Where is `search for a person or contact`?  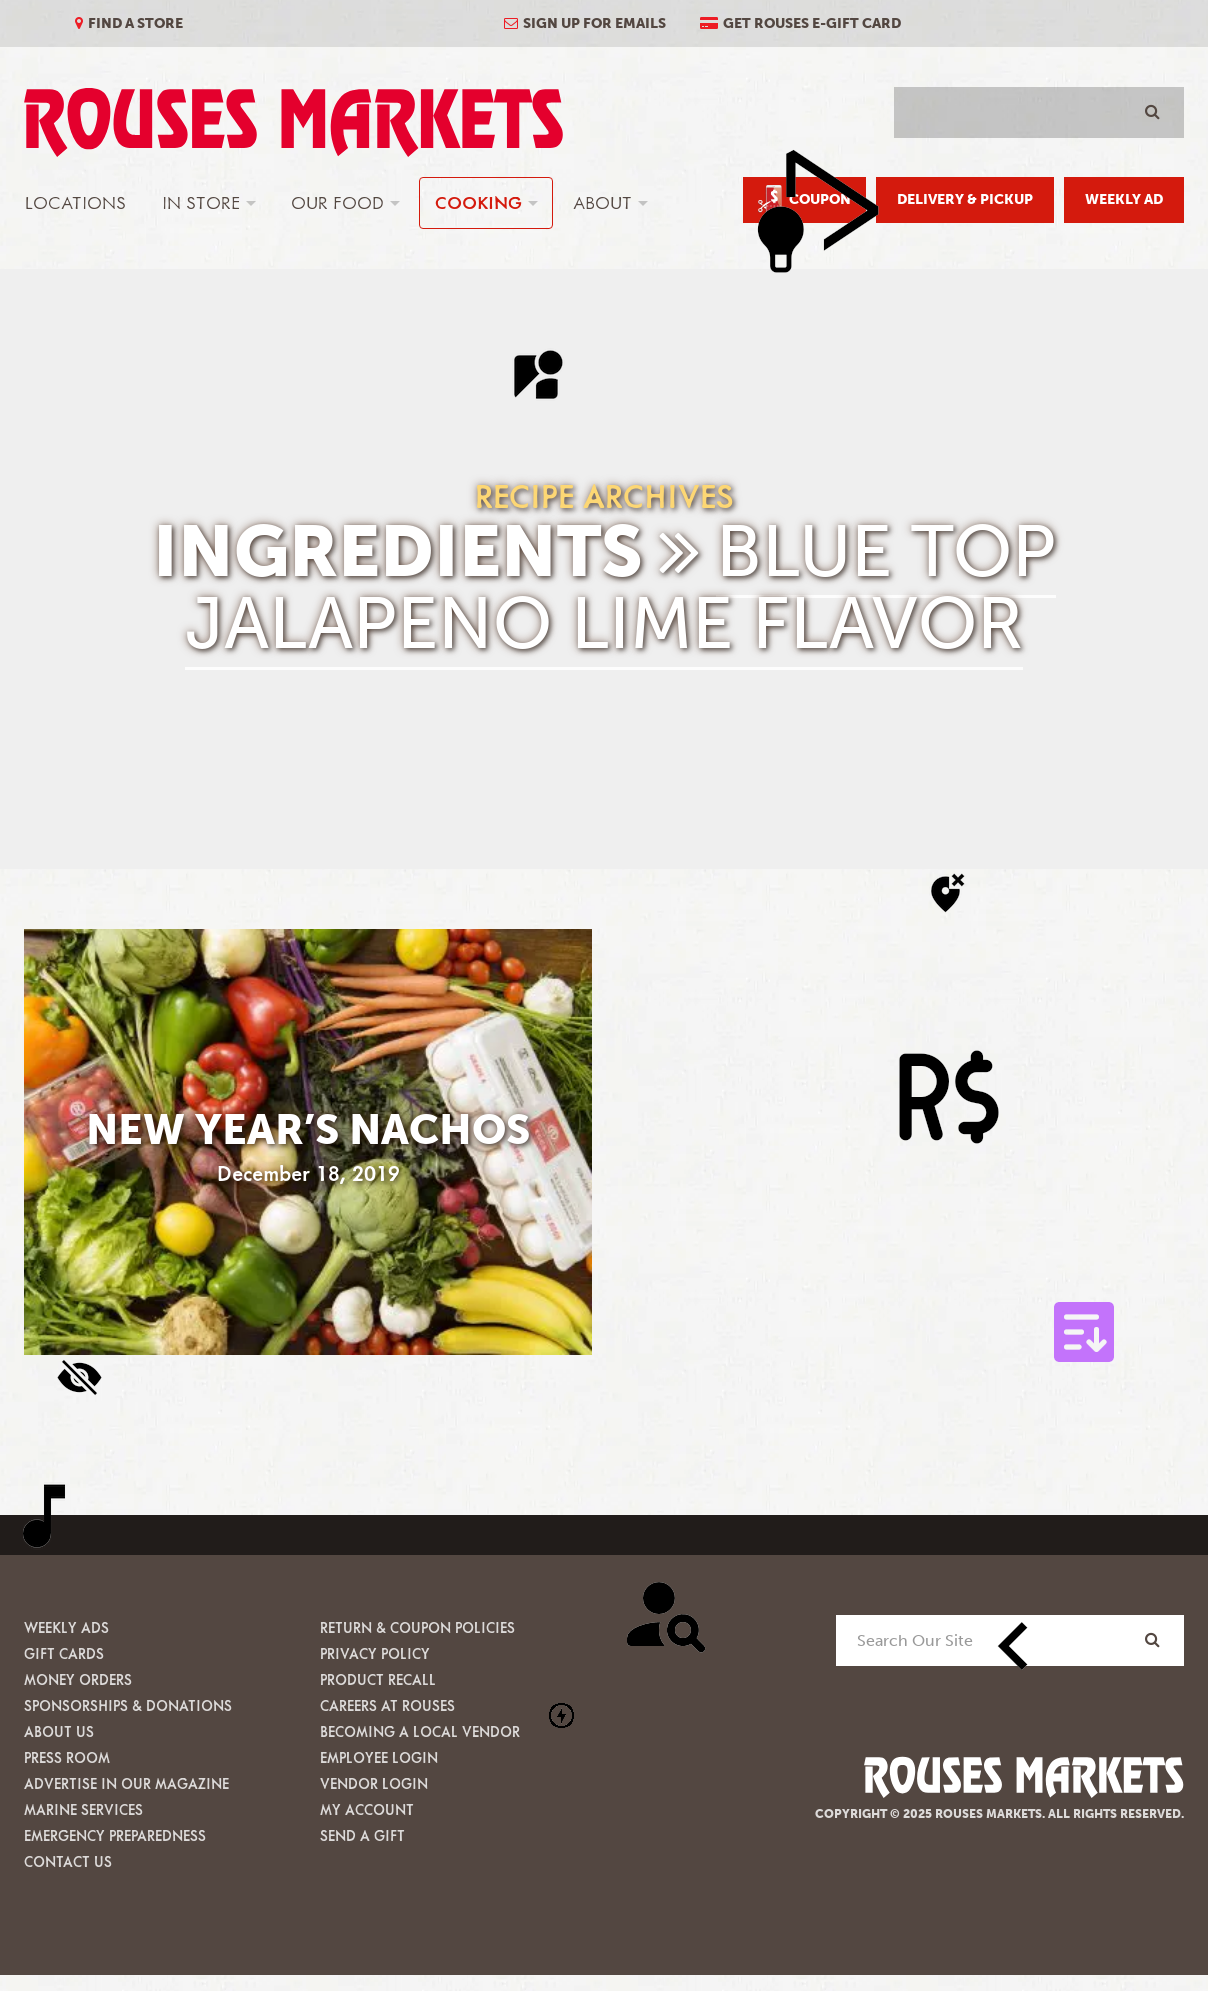 search for a person or contact is located at coordinates (667, 1614).